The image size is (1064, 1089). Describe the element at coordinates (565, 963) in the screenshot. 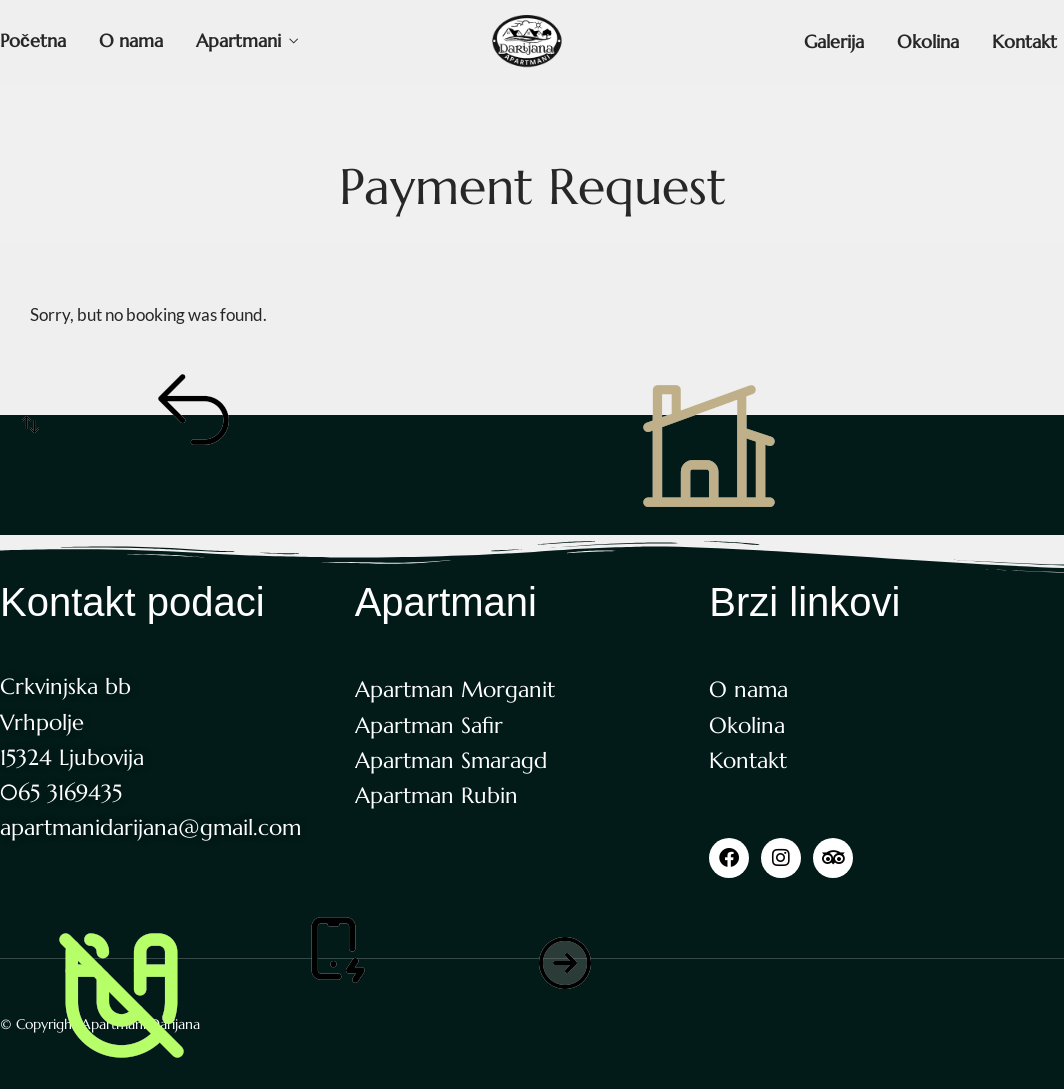

I see `proceed to the next step` at that location.